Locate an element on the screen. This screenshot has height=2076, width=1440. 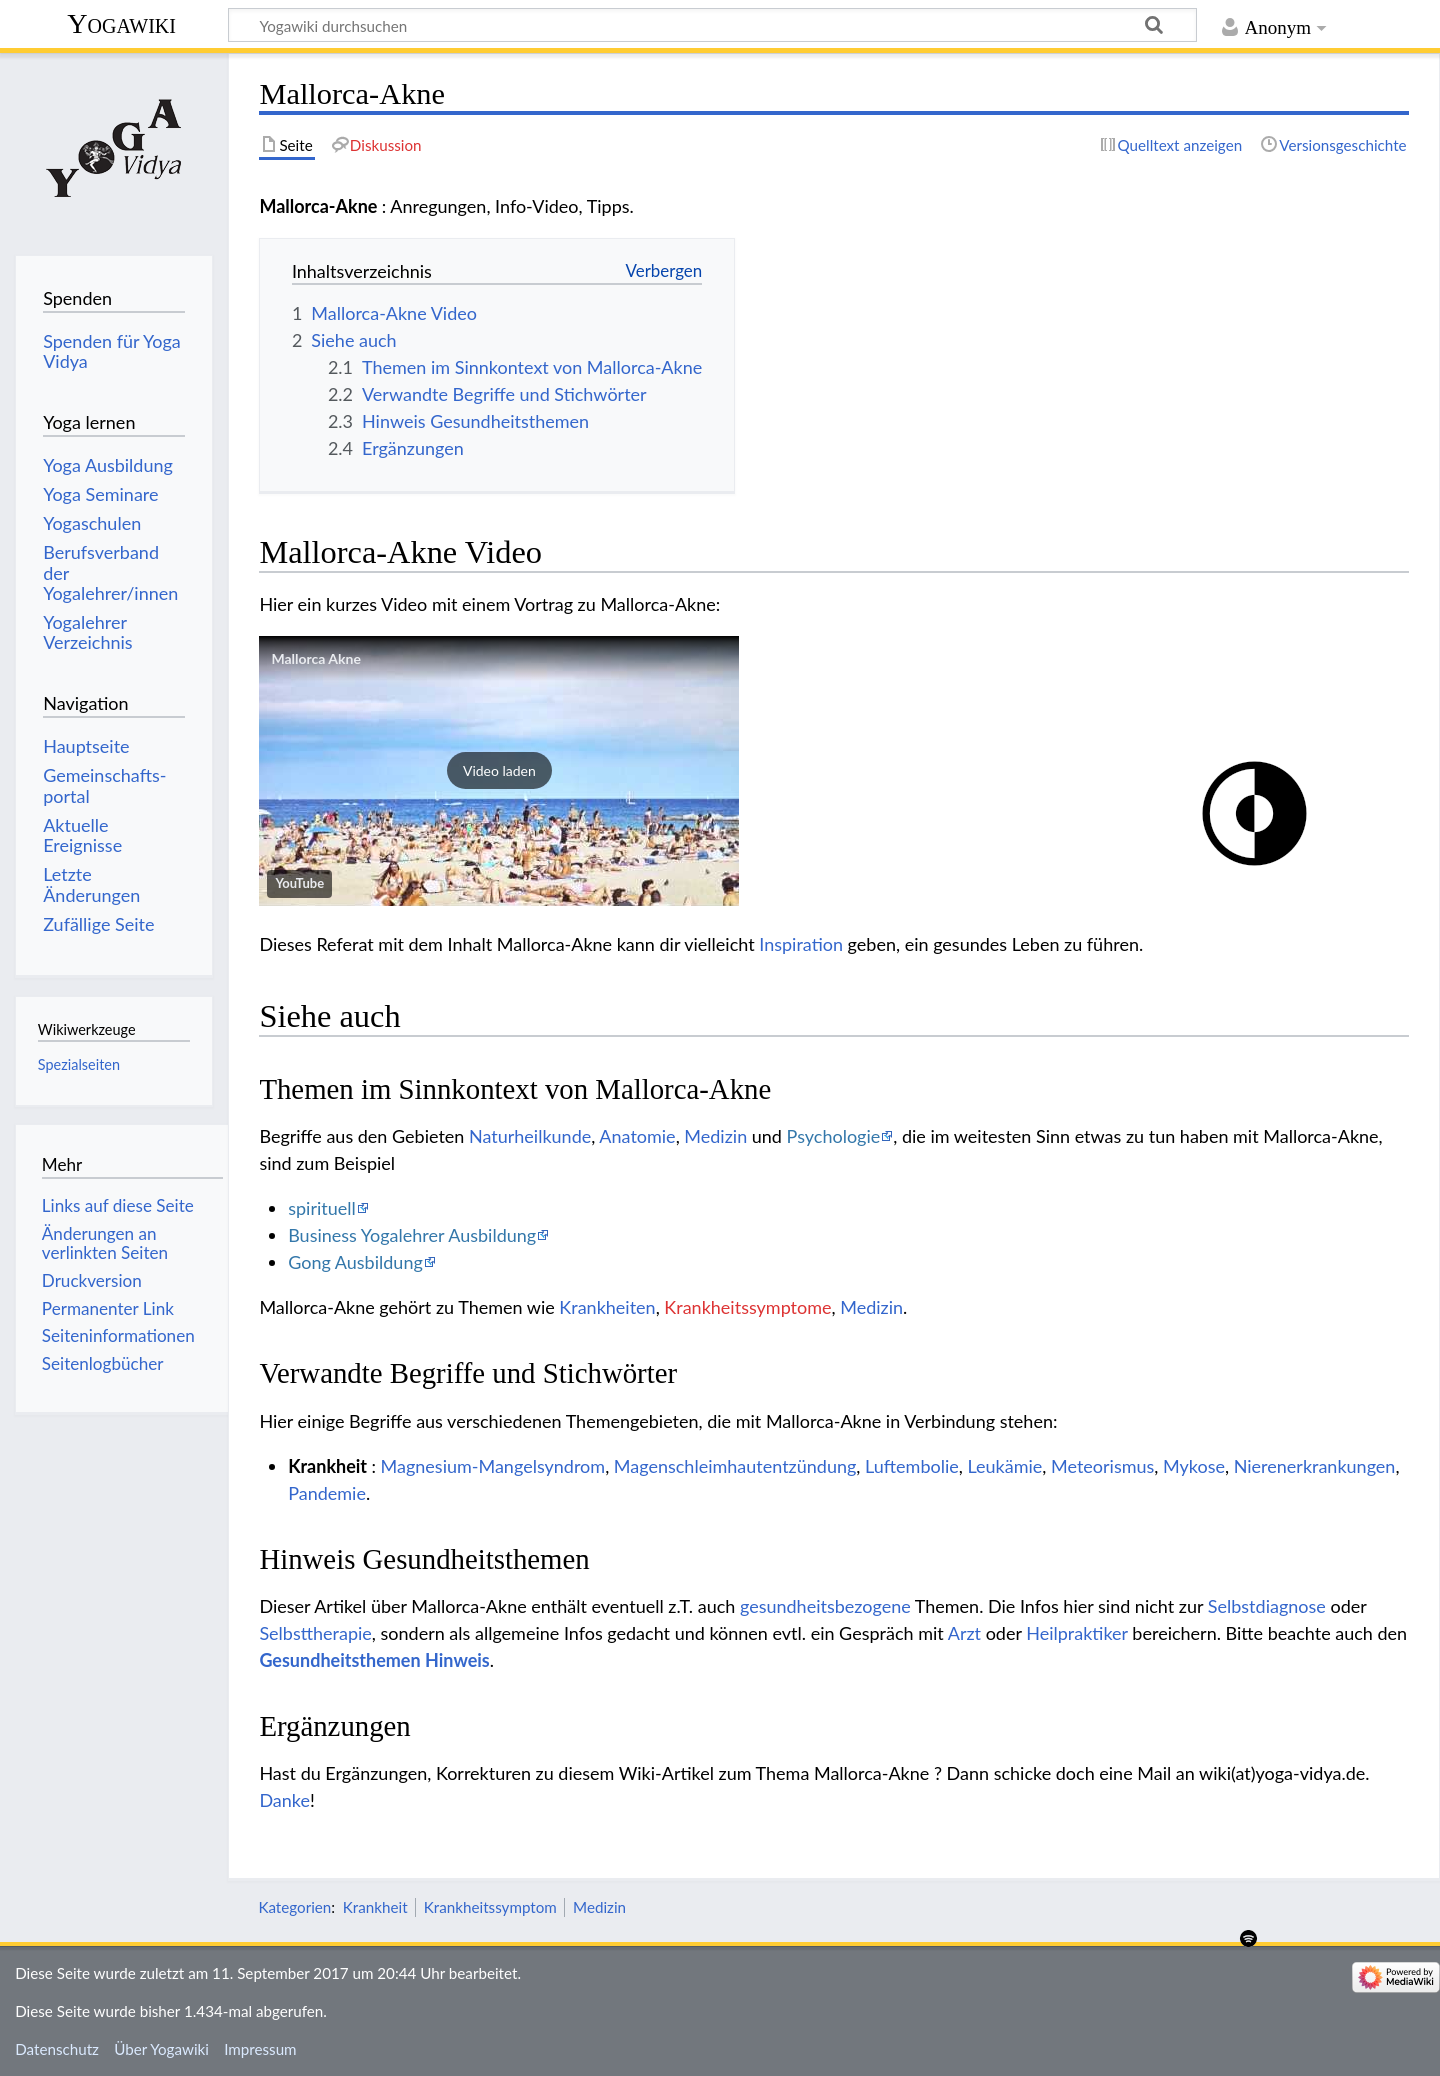
toggle invert colors mode is located at coordinates (1254, 813).